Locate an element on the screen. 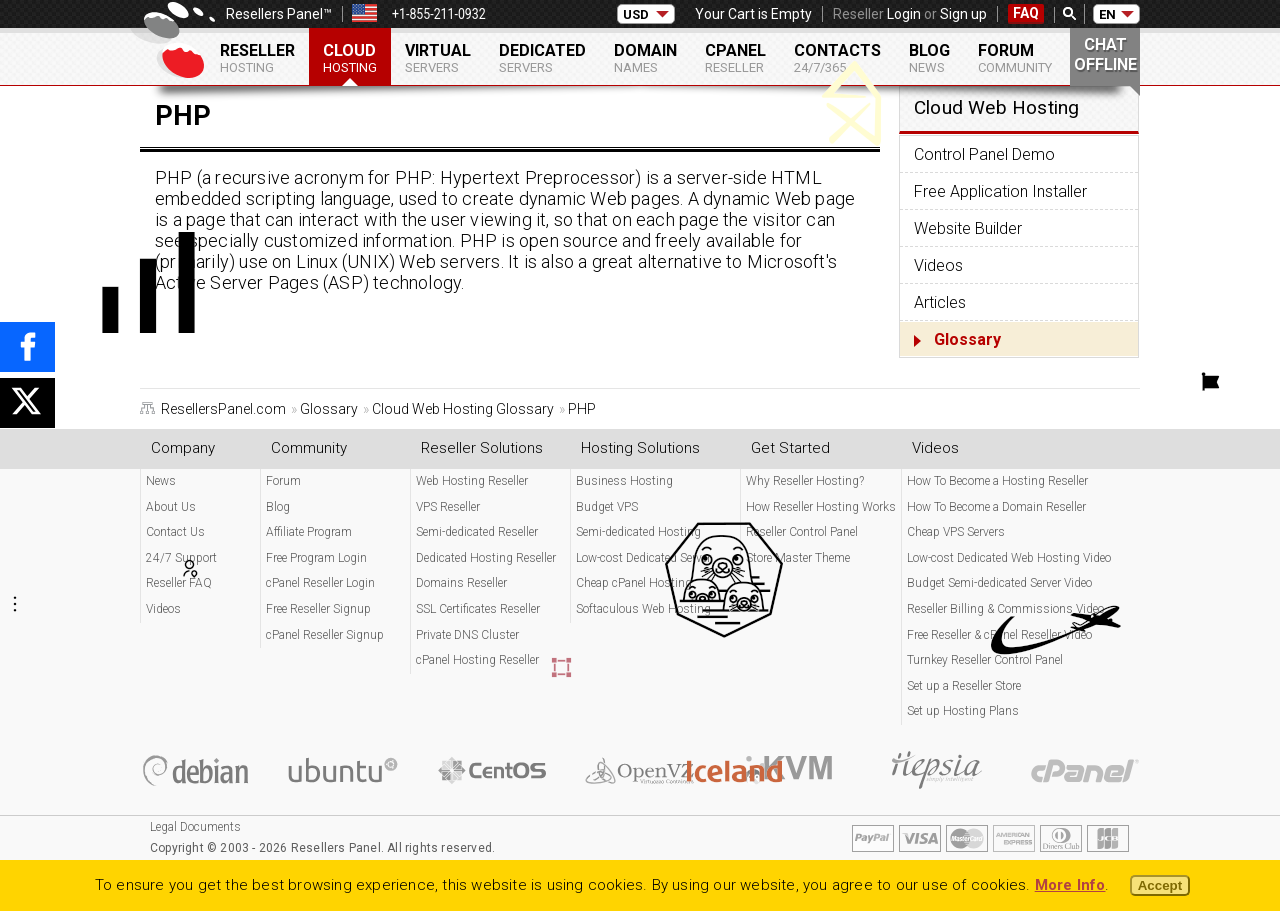  open podman container management application is located at coordinates (724, 580).